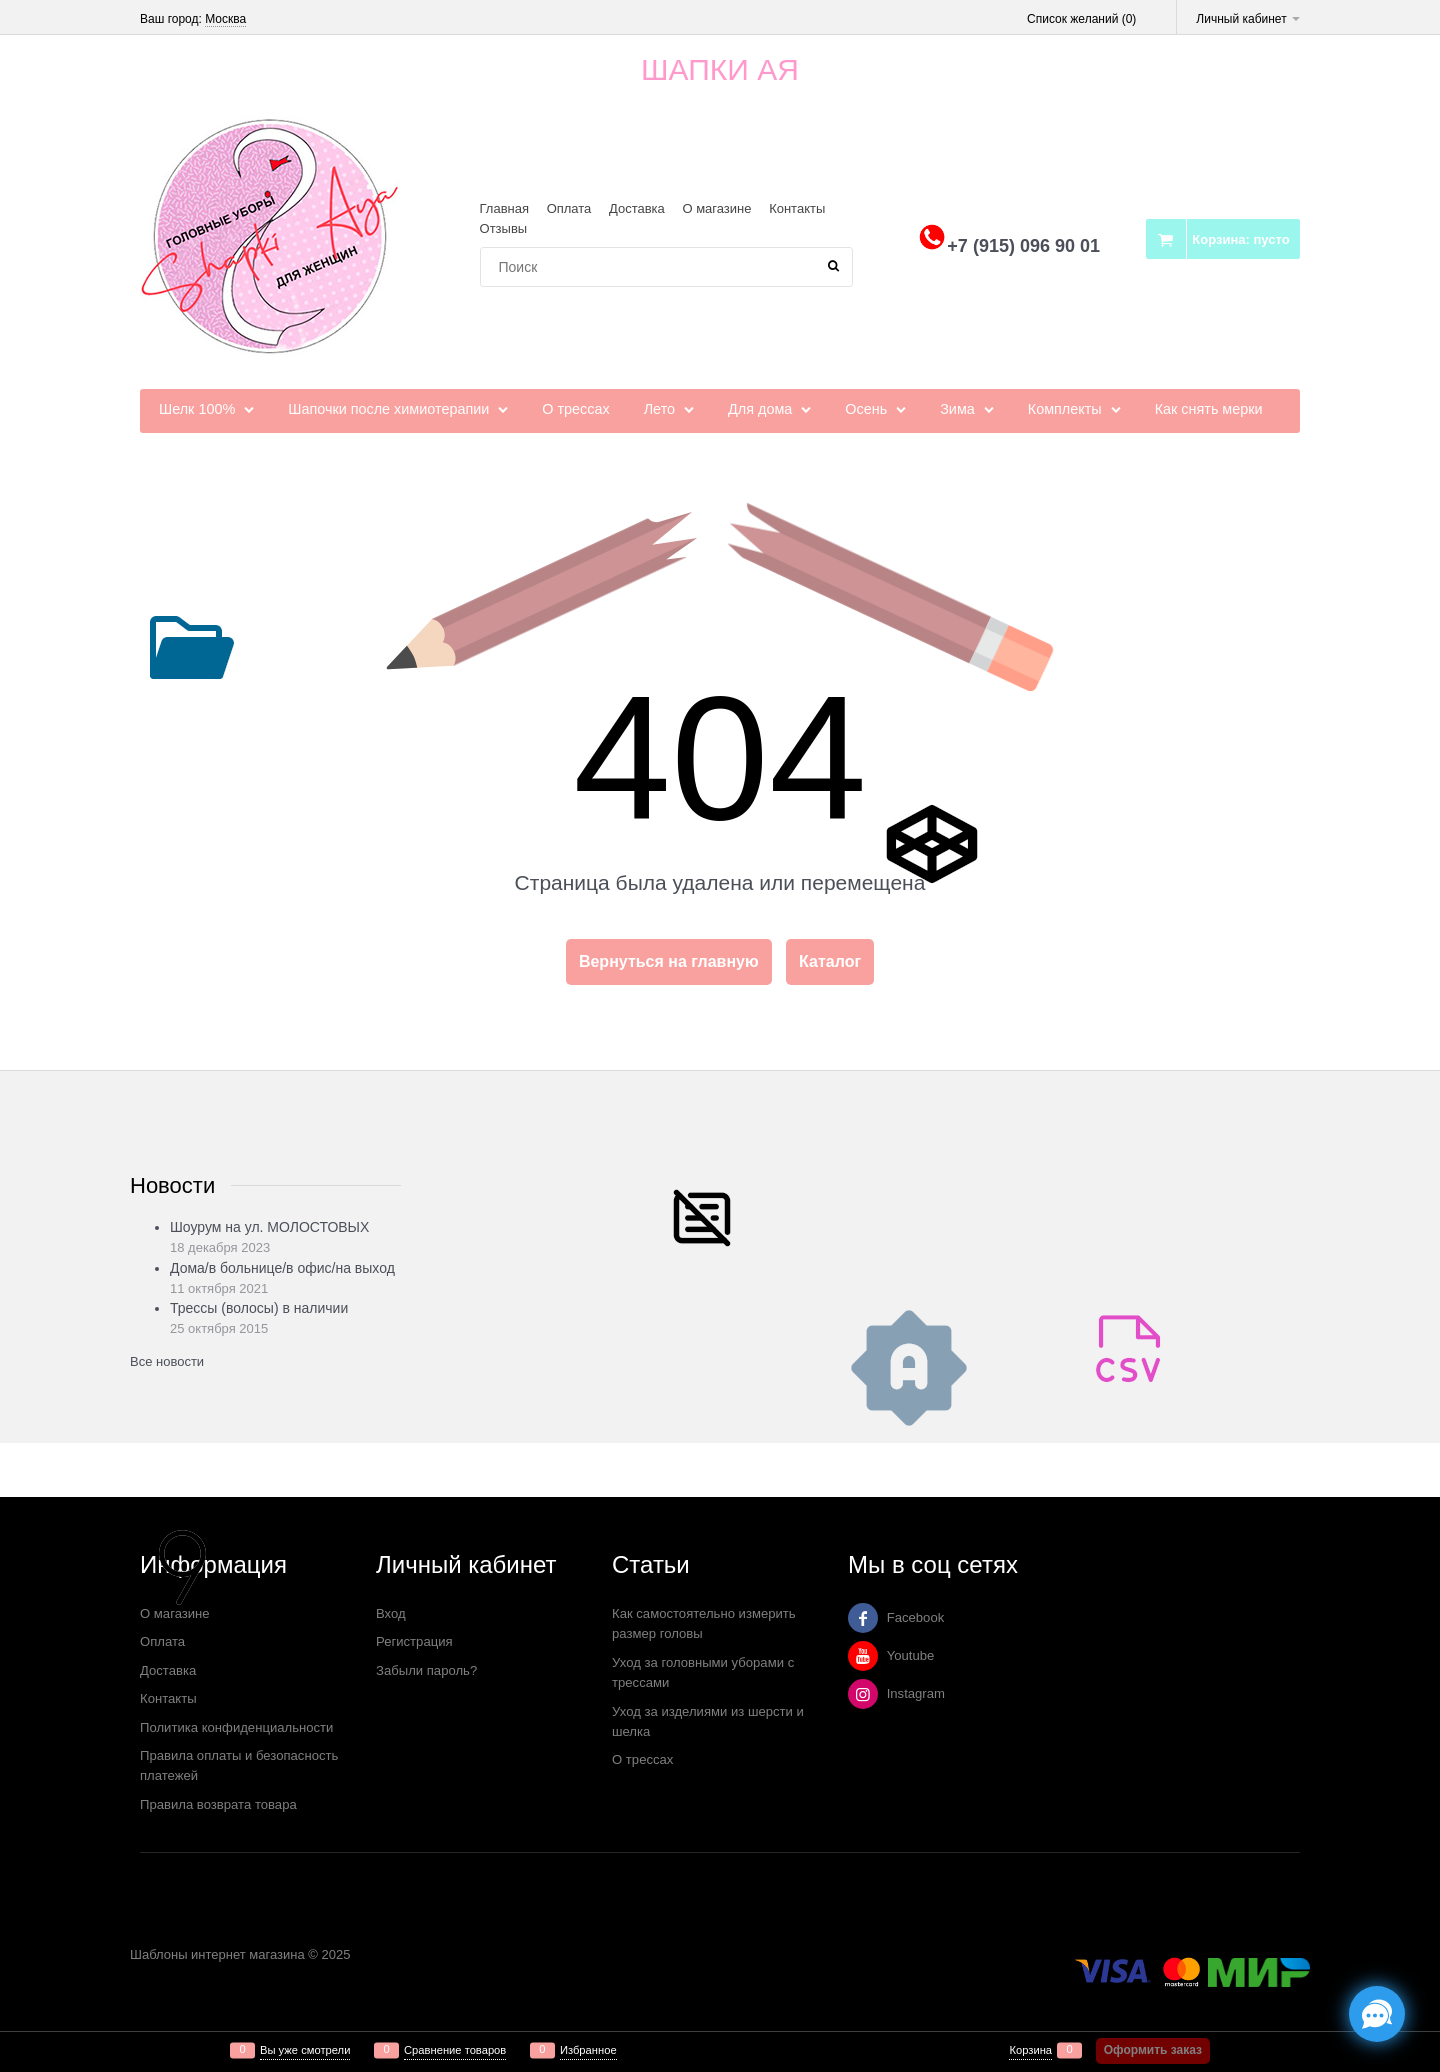  Describe the element at coordinates (909, 1368) in the screenshot. I see `enable automatic brightness adjustment` at that location.